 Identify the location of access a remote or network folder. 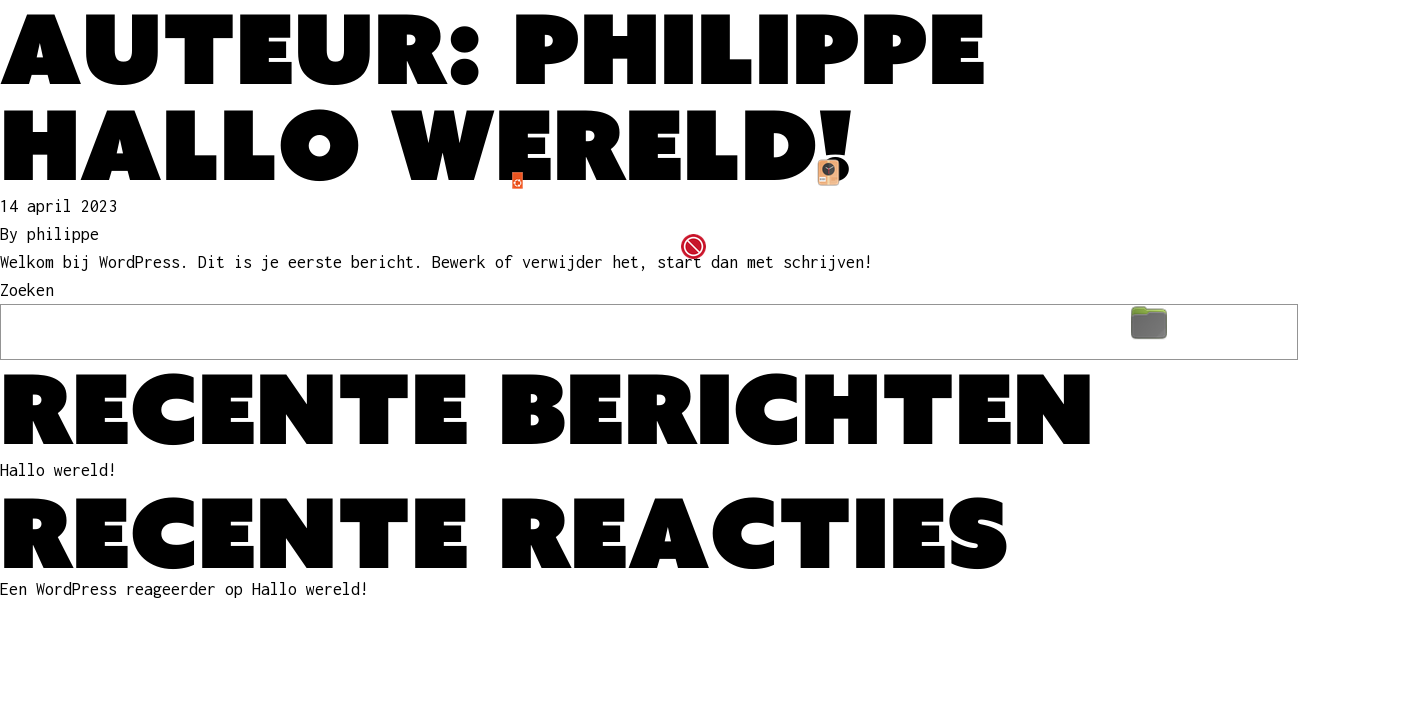
(1149, 322).